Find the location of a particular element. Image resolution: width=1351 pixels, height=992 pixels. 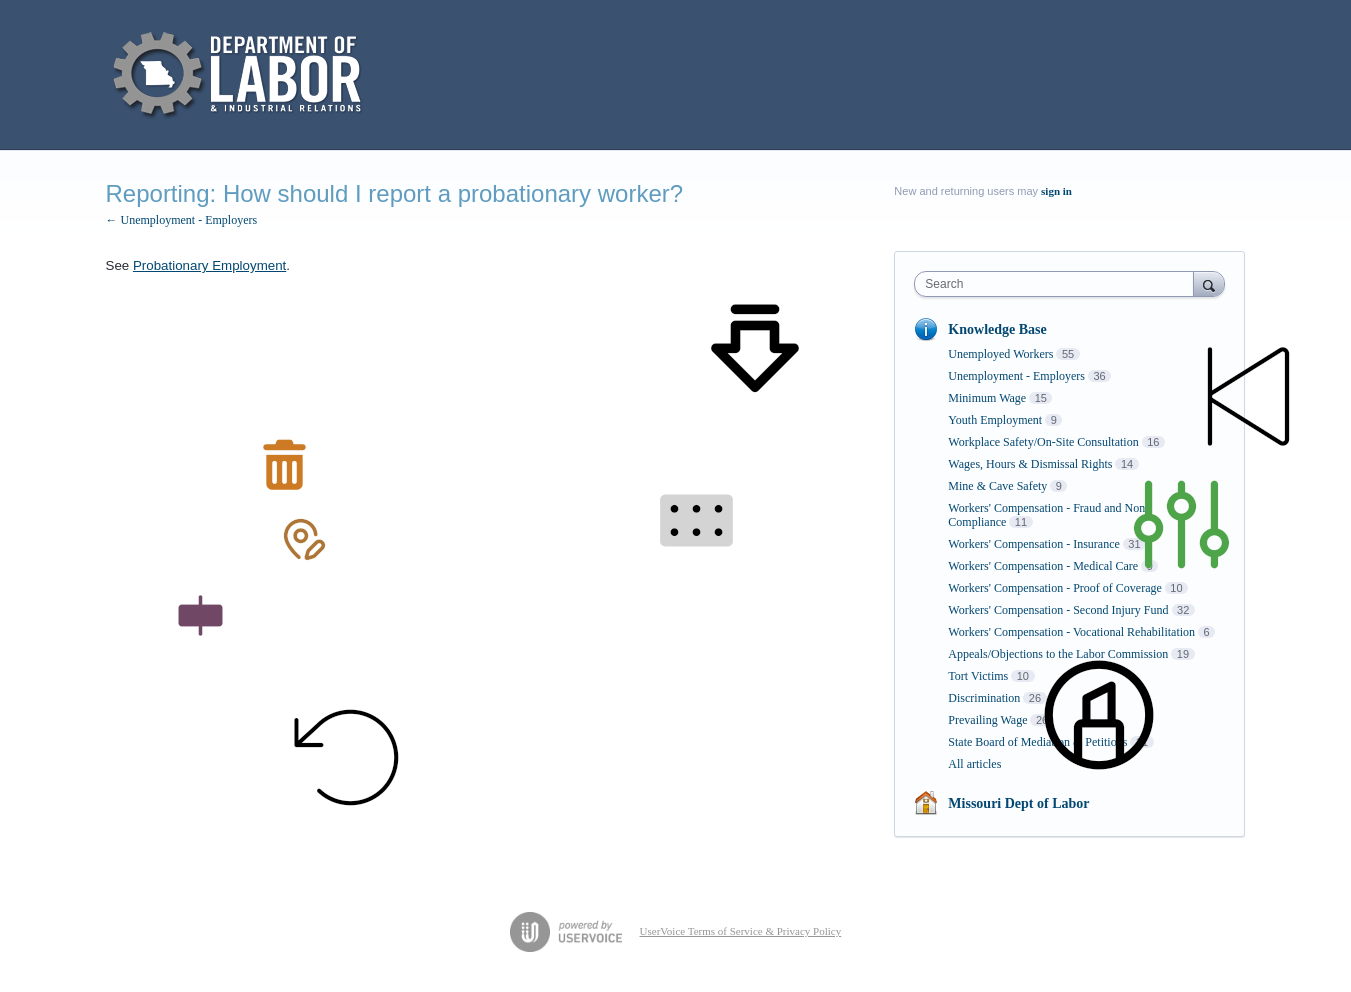

highlight or mark selected text is located at coordinates (1099, 715).